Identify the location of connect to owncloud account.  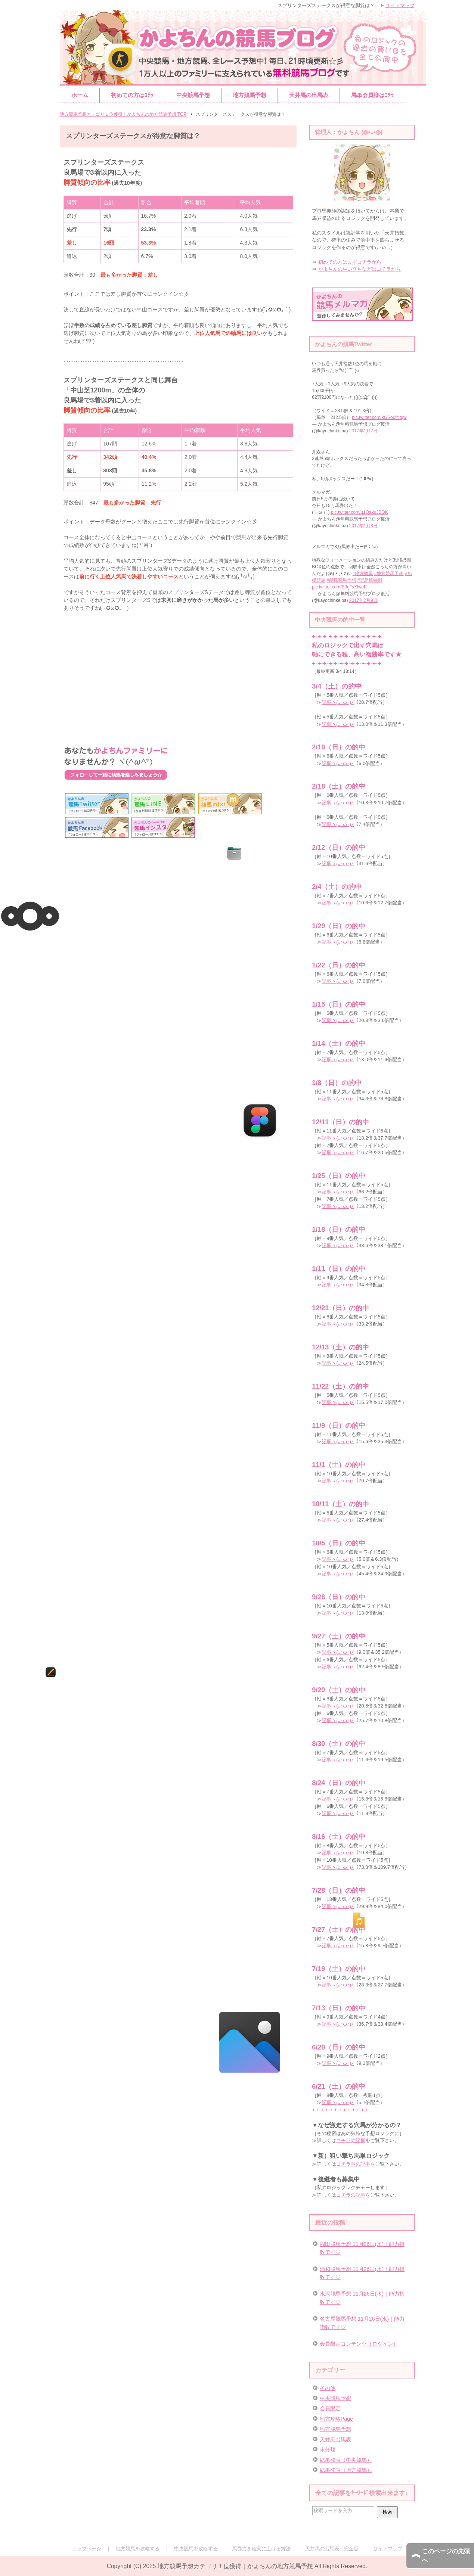
(30, 916).